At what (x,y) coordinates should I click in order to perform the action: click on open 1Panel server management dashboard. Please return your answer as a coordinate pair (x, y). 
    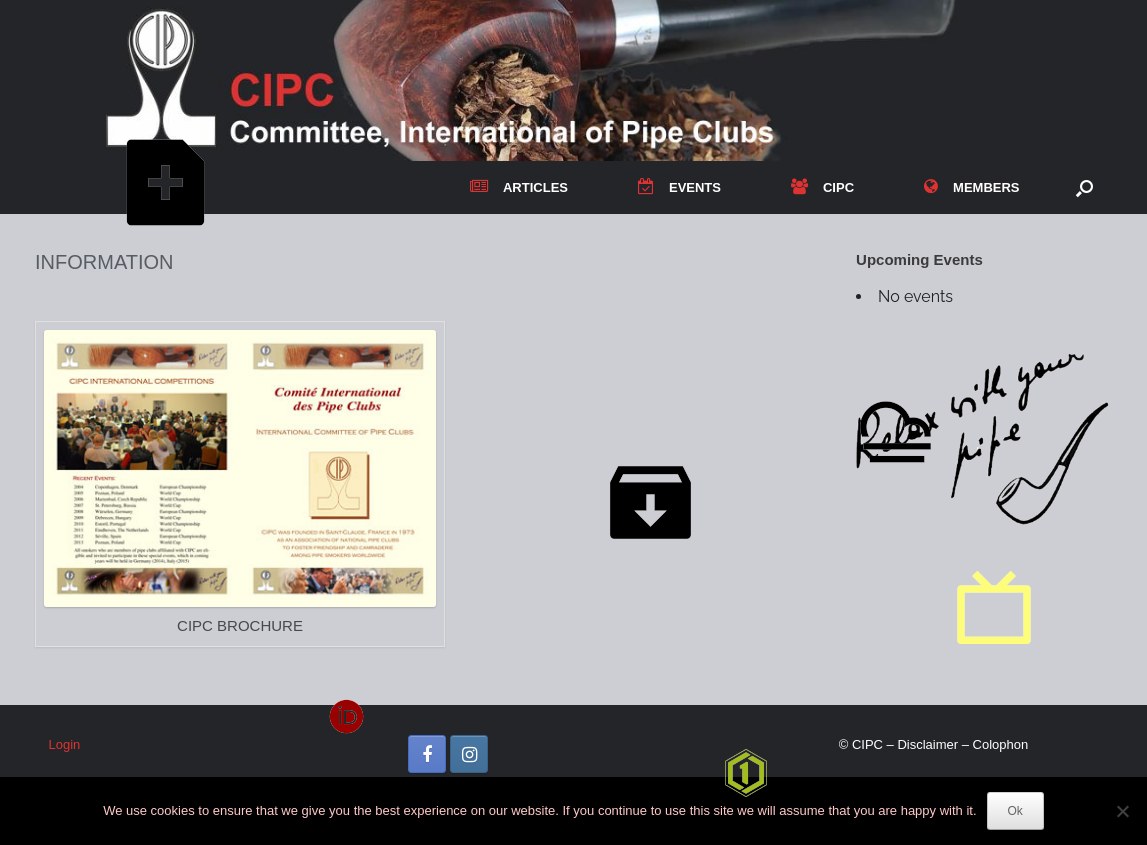
    Looking at the image, I should click on (746, 773).